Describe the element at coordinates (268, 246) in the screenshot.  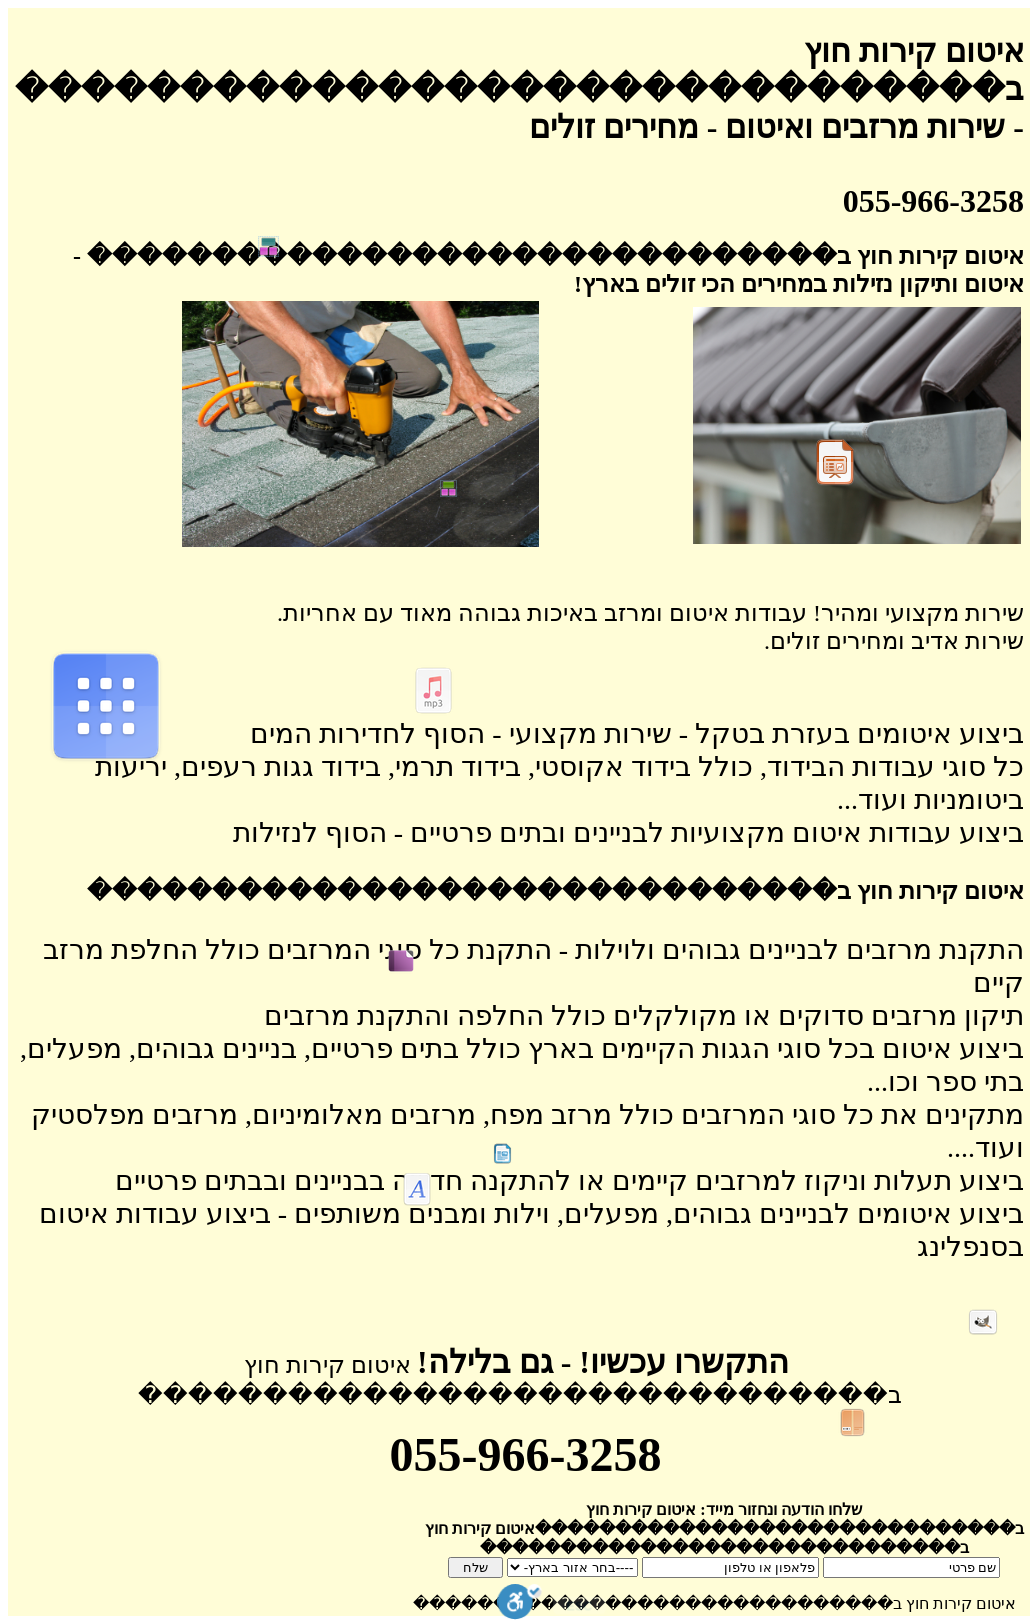
I see `select all items in the current view` at that location.